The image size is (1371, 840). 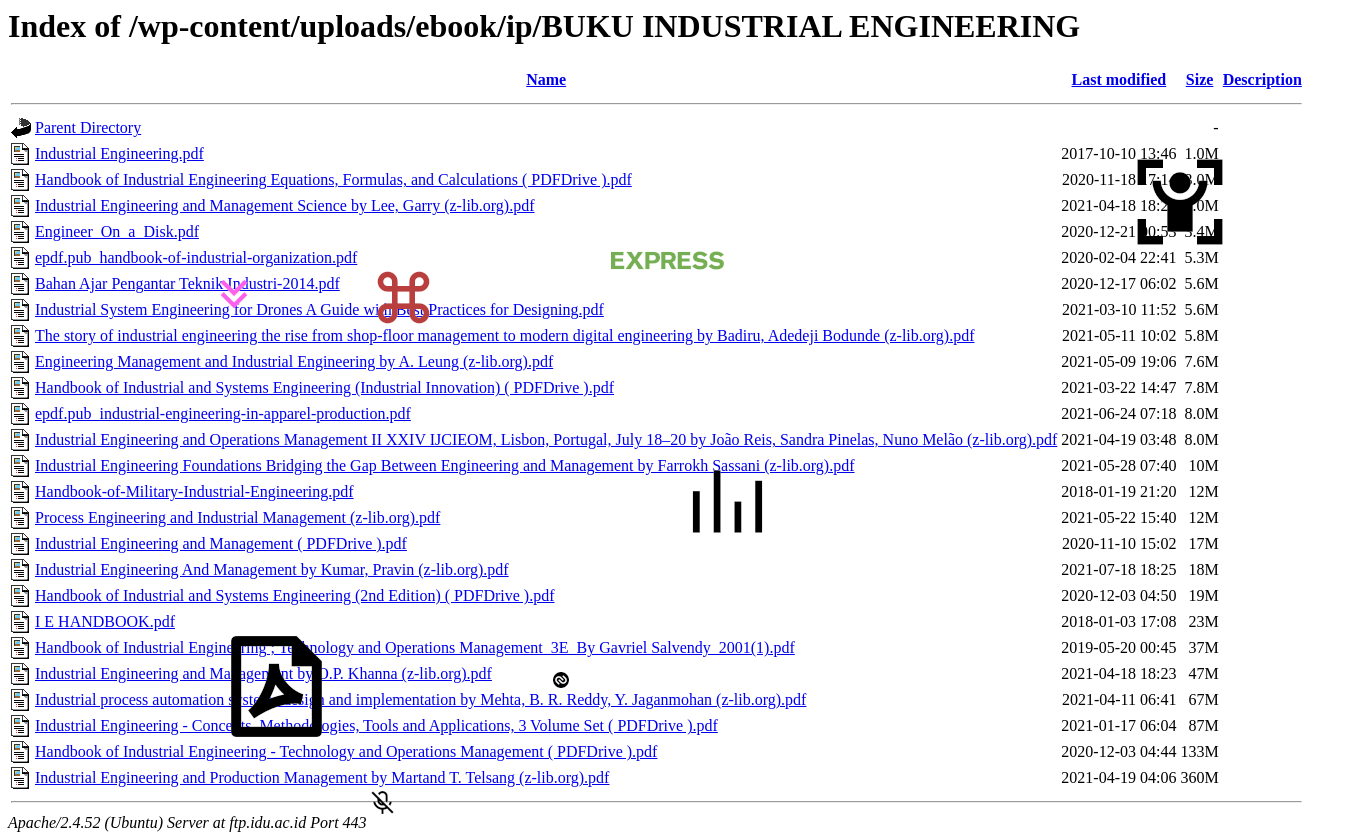 I want to click on open rhythm music streaming app, so click(x=727, y=501).